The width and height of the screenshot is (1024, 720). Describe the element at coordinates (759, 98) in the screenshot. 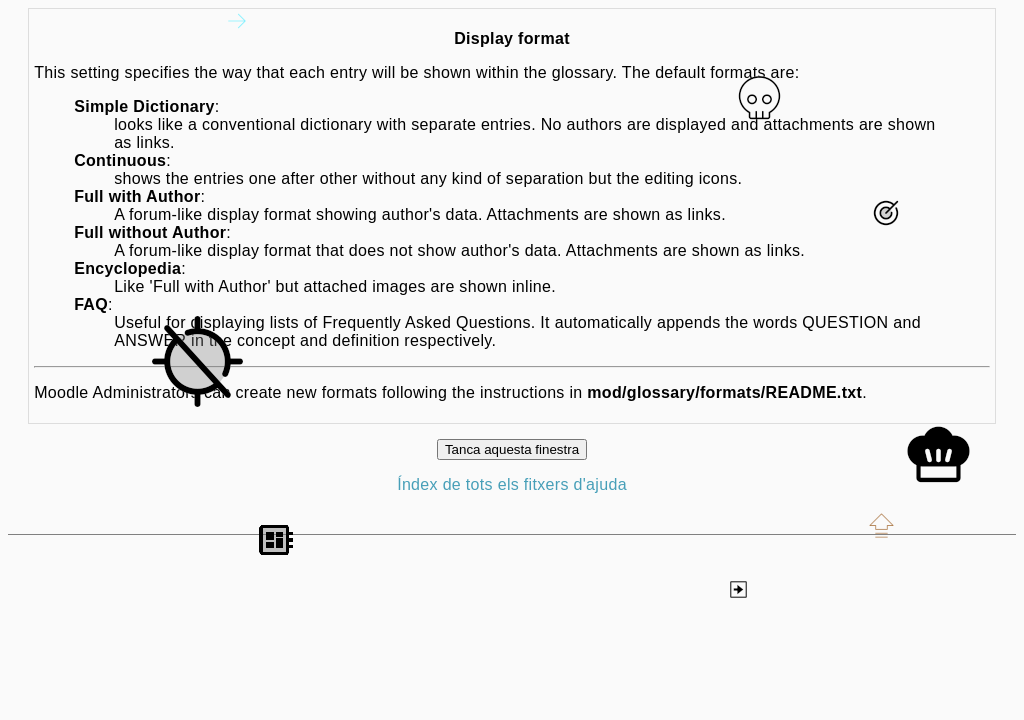

I see `indicates dangerous or hazardous content` at that location.